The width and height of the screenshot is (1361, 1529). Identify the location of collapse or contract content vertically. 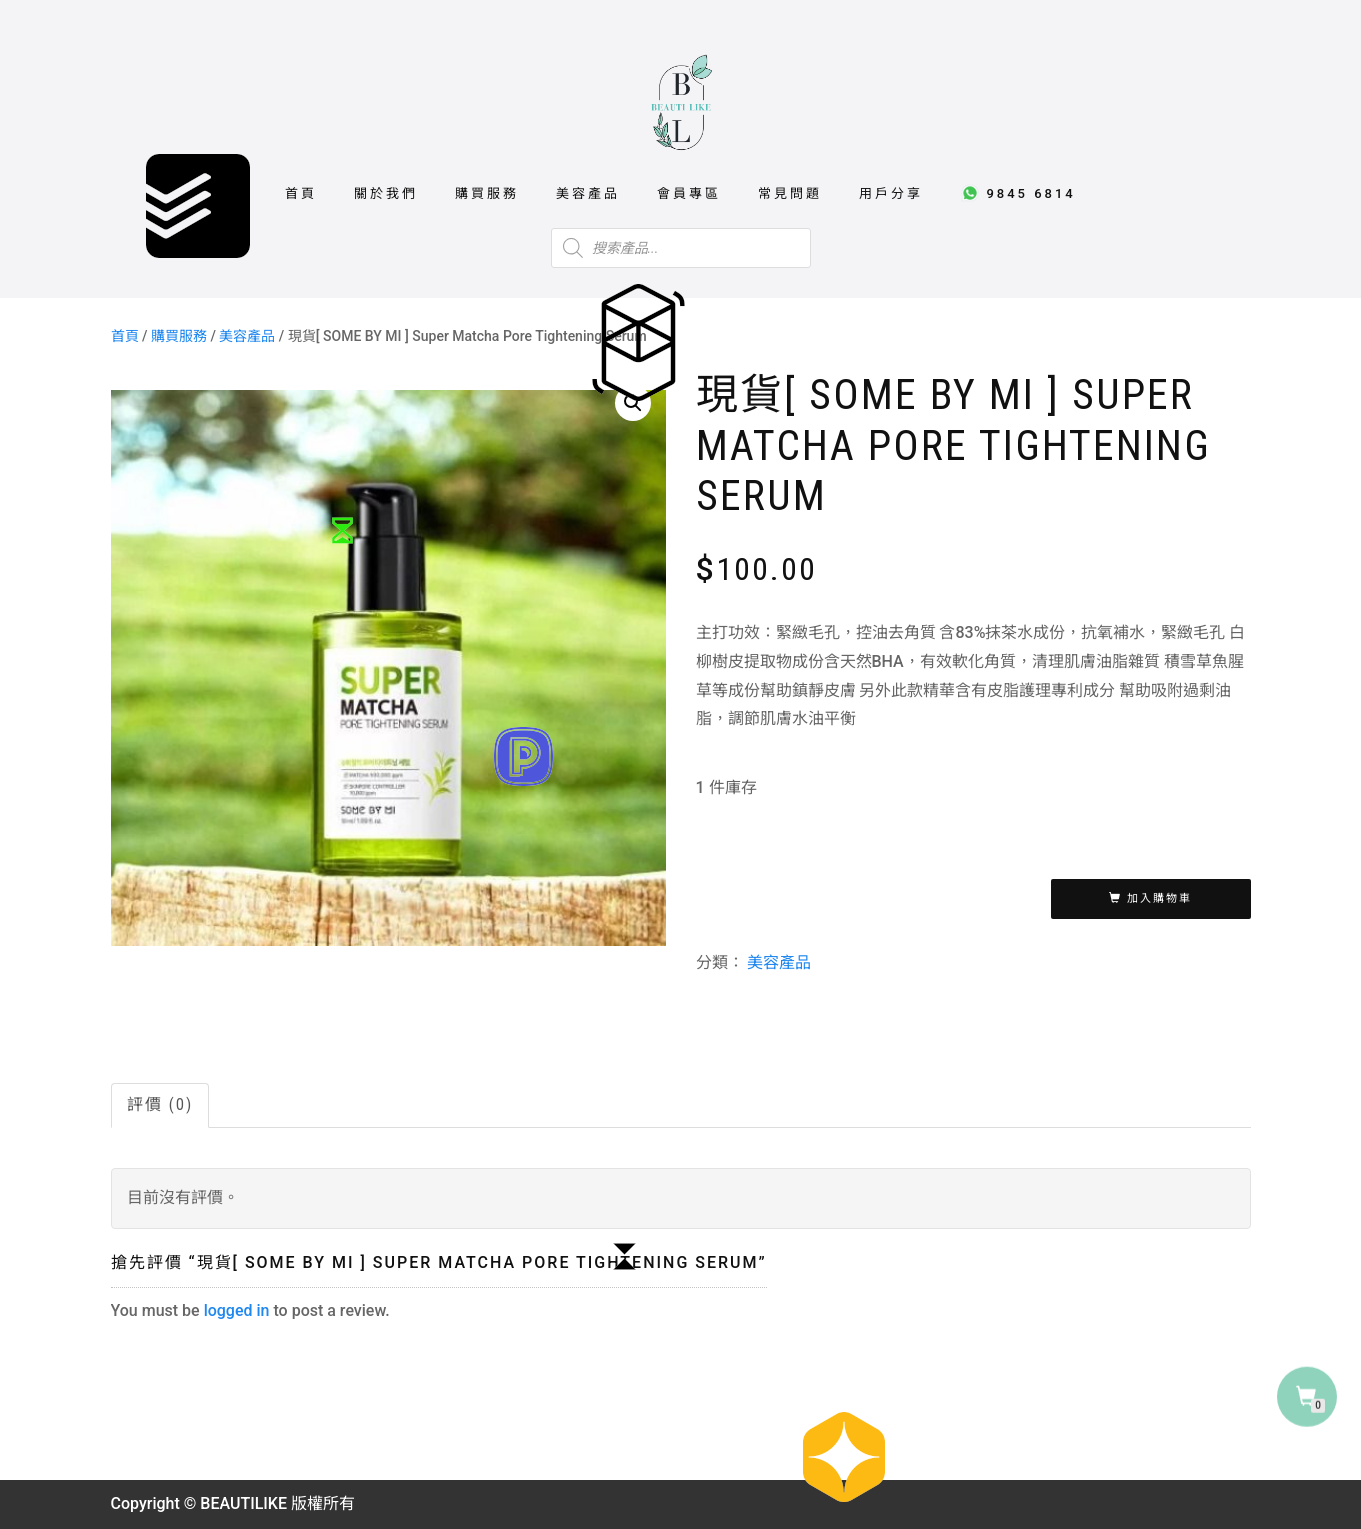
(624, 1256).